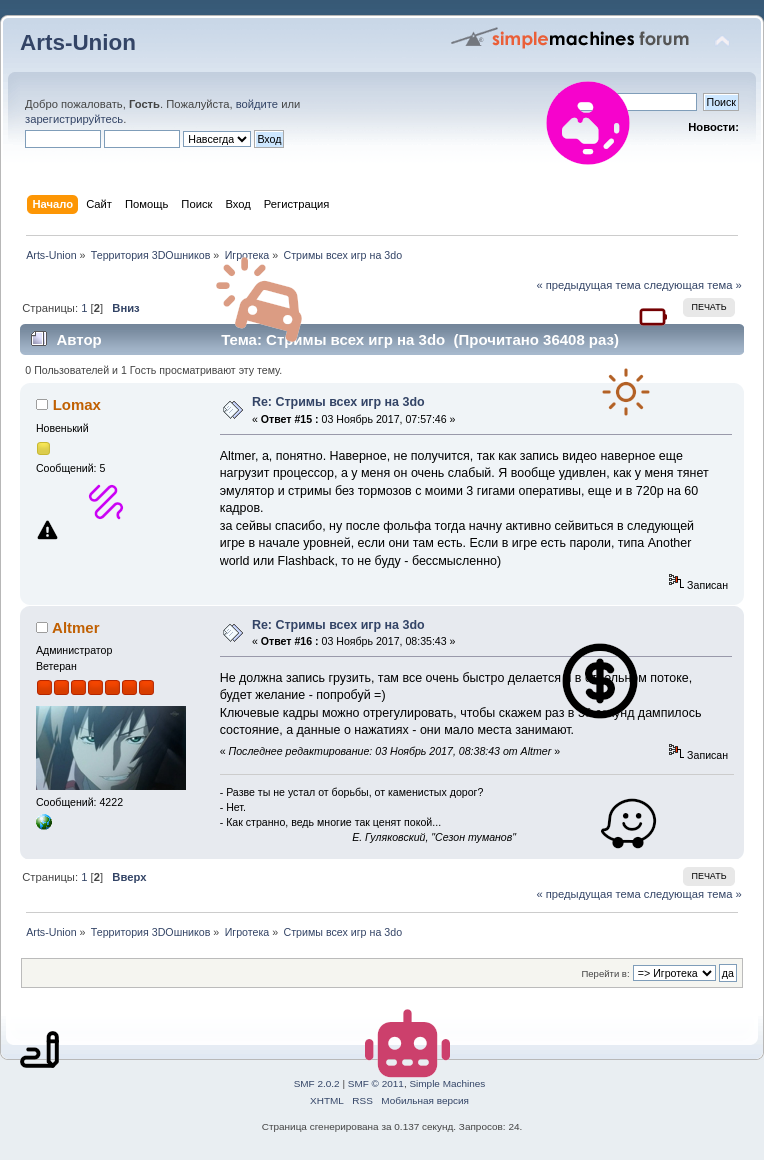 Image resolution: width=764 pixels, height=1160 pixels. Describe the element at coordinates (260, 301) in the screenshot. I see `report a car accident or collision` at that location.